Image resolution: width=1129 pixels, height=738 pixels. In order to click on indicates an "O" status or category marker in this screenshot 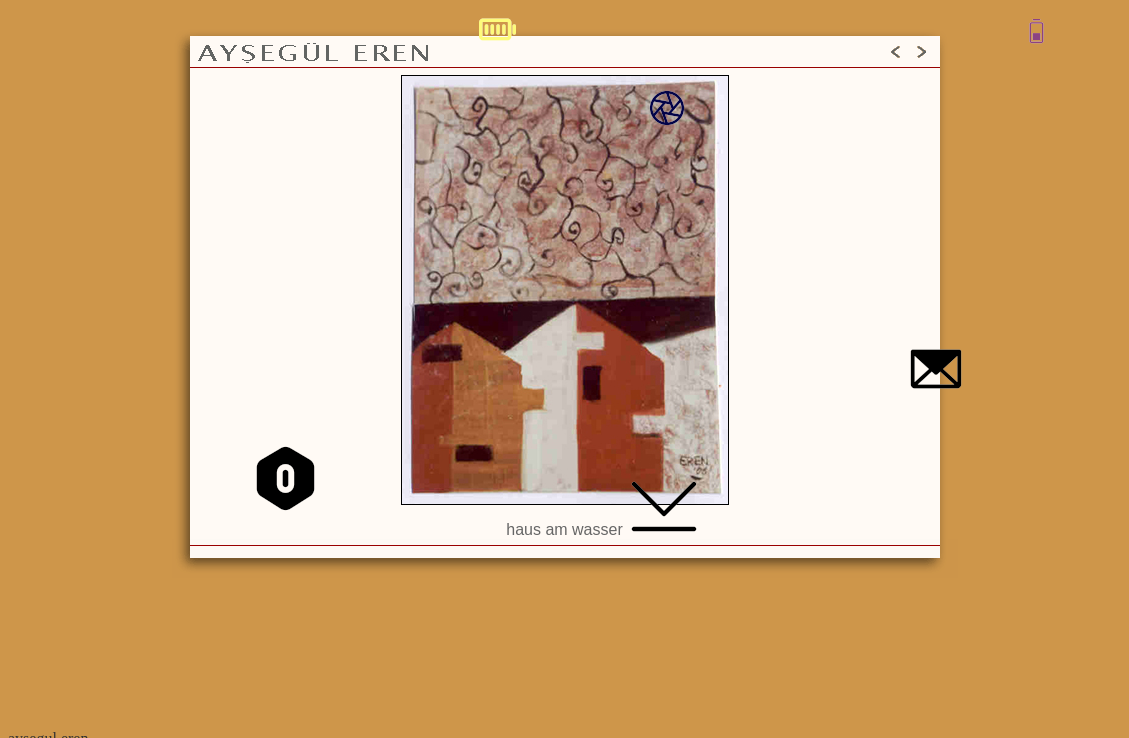, I will do `click(285, 478)`.